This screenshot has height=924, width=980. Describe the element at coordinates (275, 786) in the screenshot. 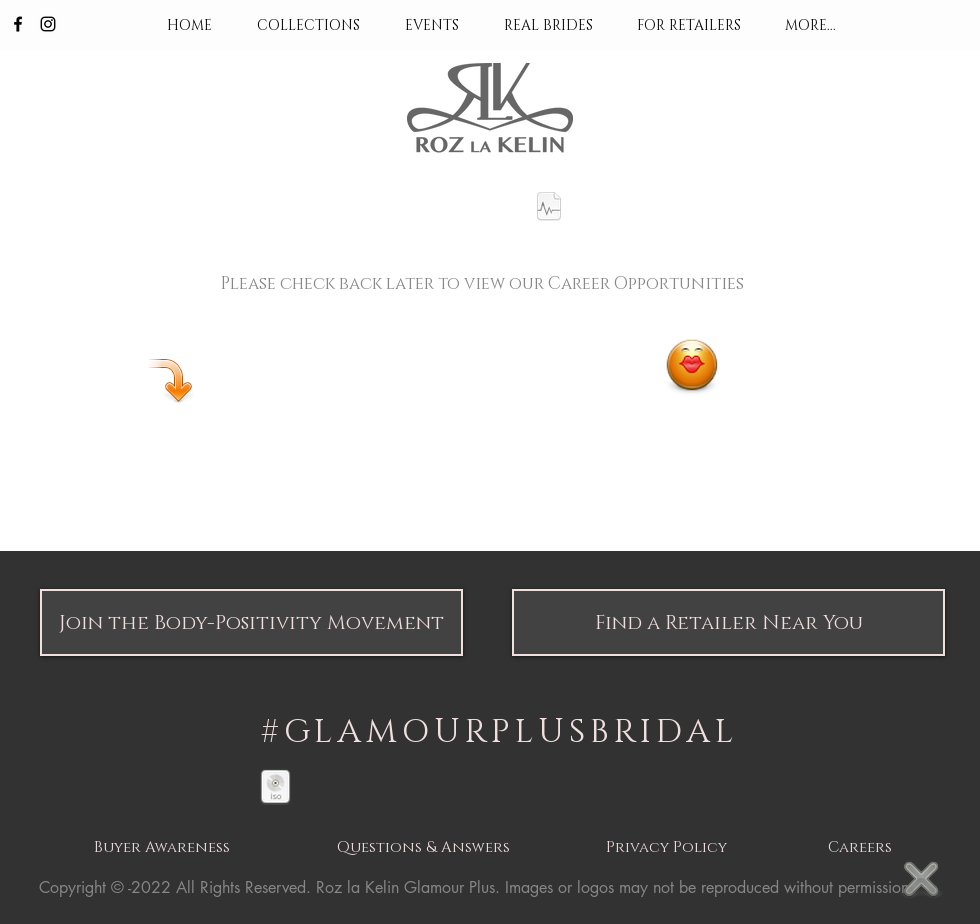

I see `a CD/DVD disc image file (.iso format)` at that location.